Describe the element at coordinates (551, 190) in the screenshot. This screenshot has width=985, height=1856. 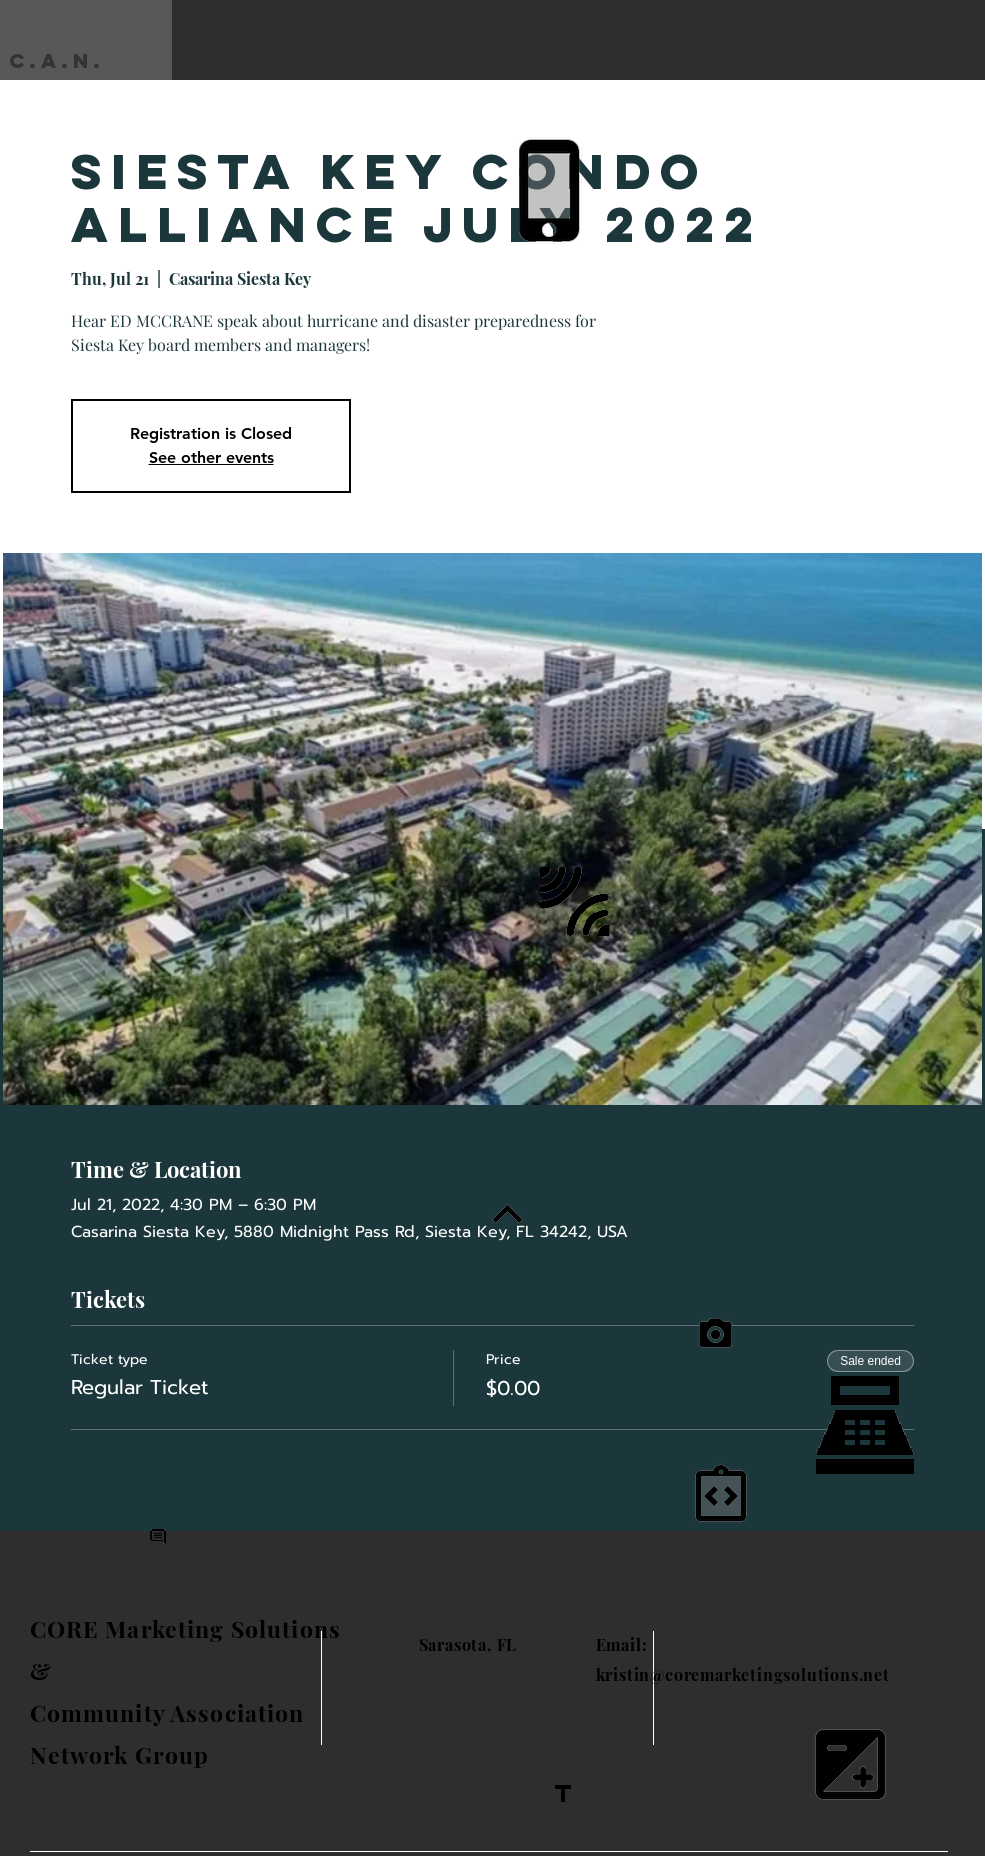
I see `indicates mobile device or smartphone` at that location.